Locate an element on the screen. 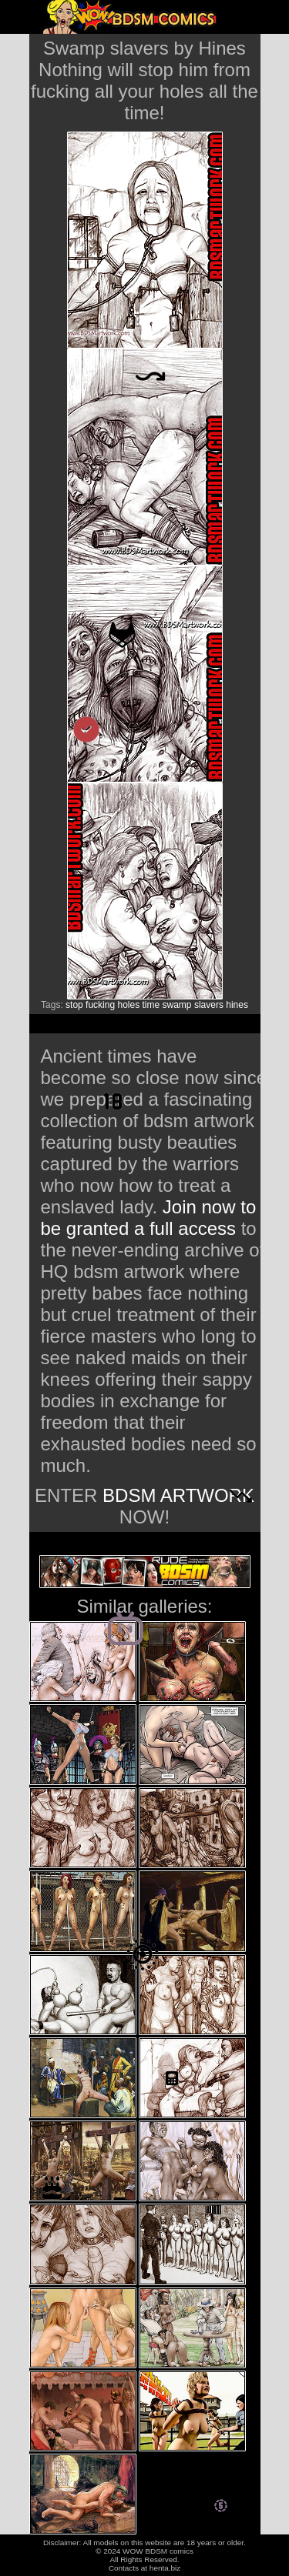 The width and height of the screenshot is (289, 2576). view birthday or celebration reminders is located at coordinates (52, 2187).